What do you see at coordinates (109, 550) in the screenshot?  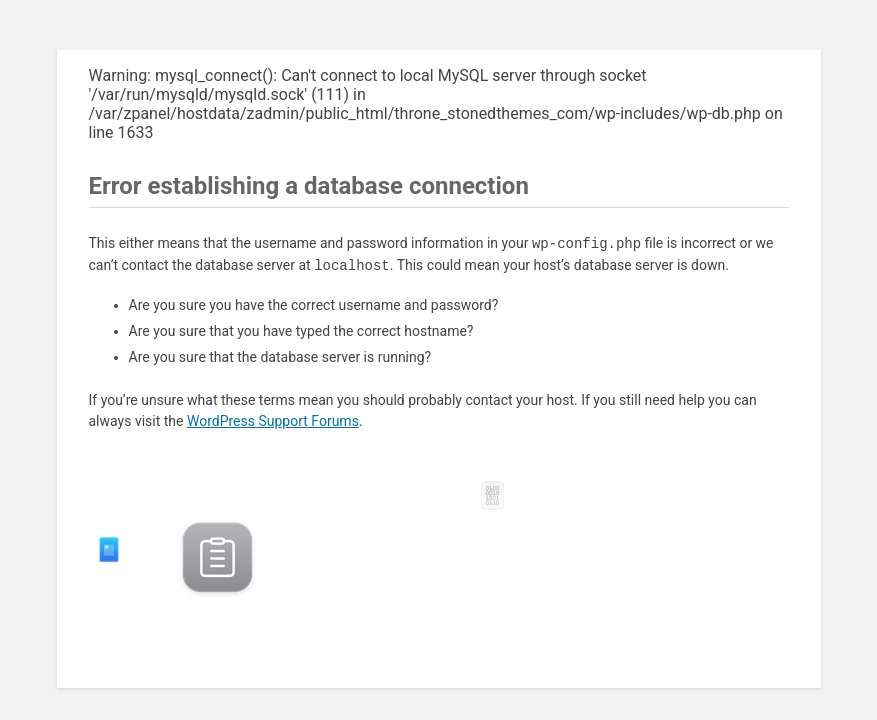 I see `microsoft word template file` at bounding box center [109, 550].